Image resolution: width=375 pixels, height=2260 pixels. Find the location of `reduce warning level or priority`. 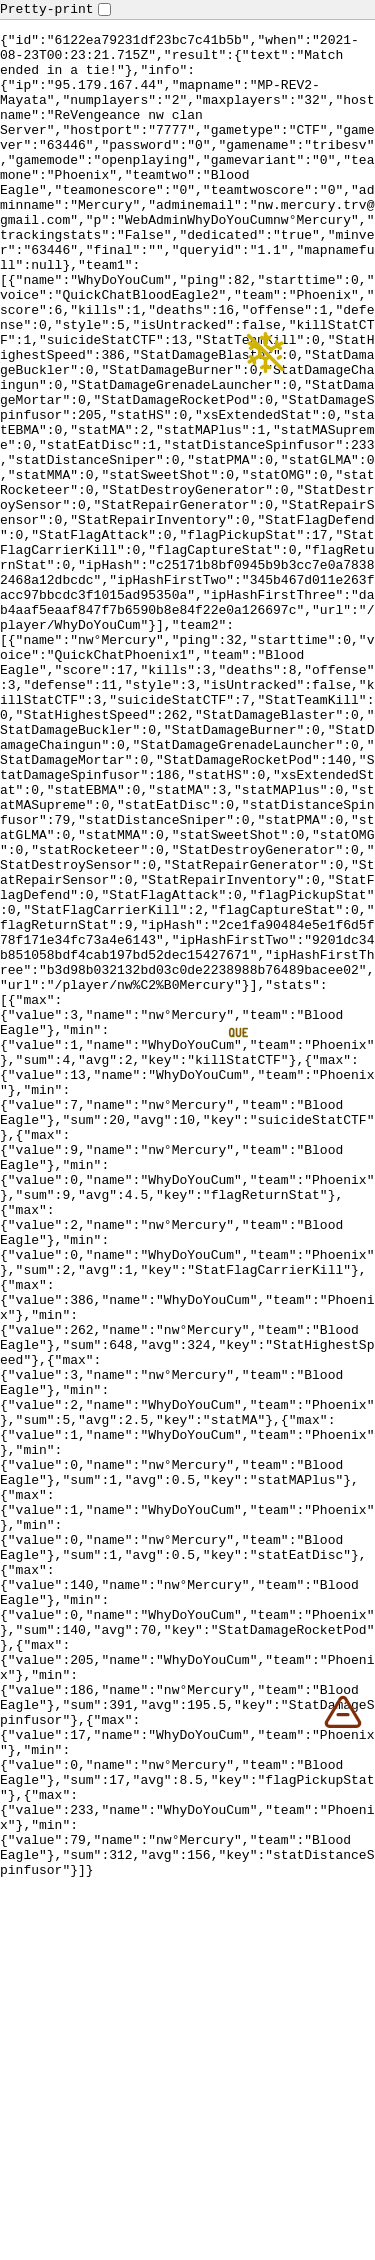

reduce warning level or priority is located at coordinates (343, 1713).